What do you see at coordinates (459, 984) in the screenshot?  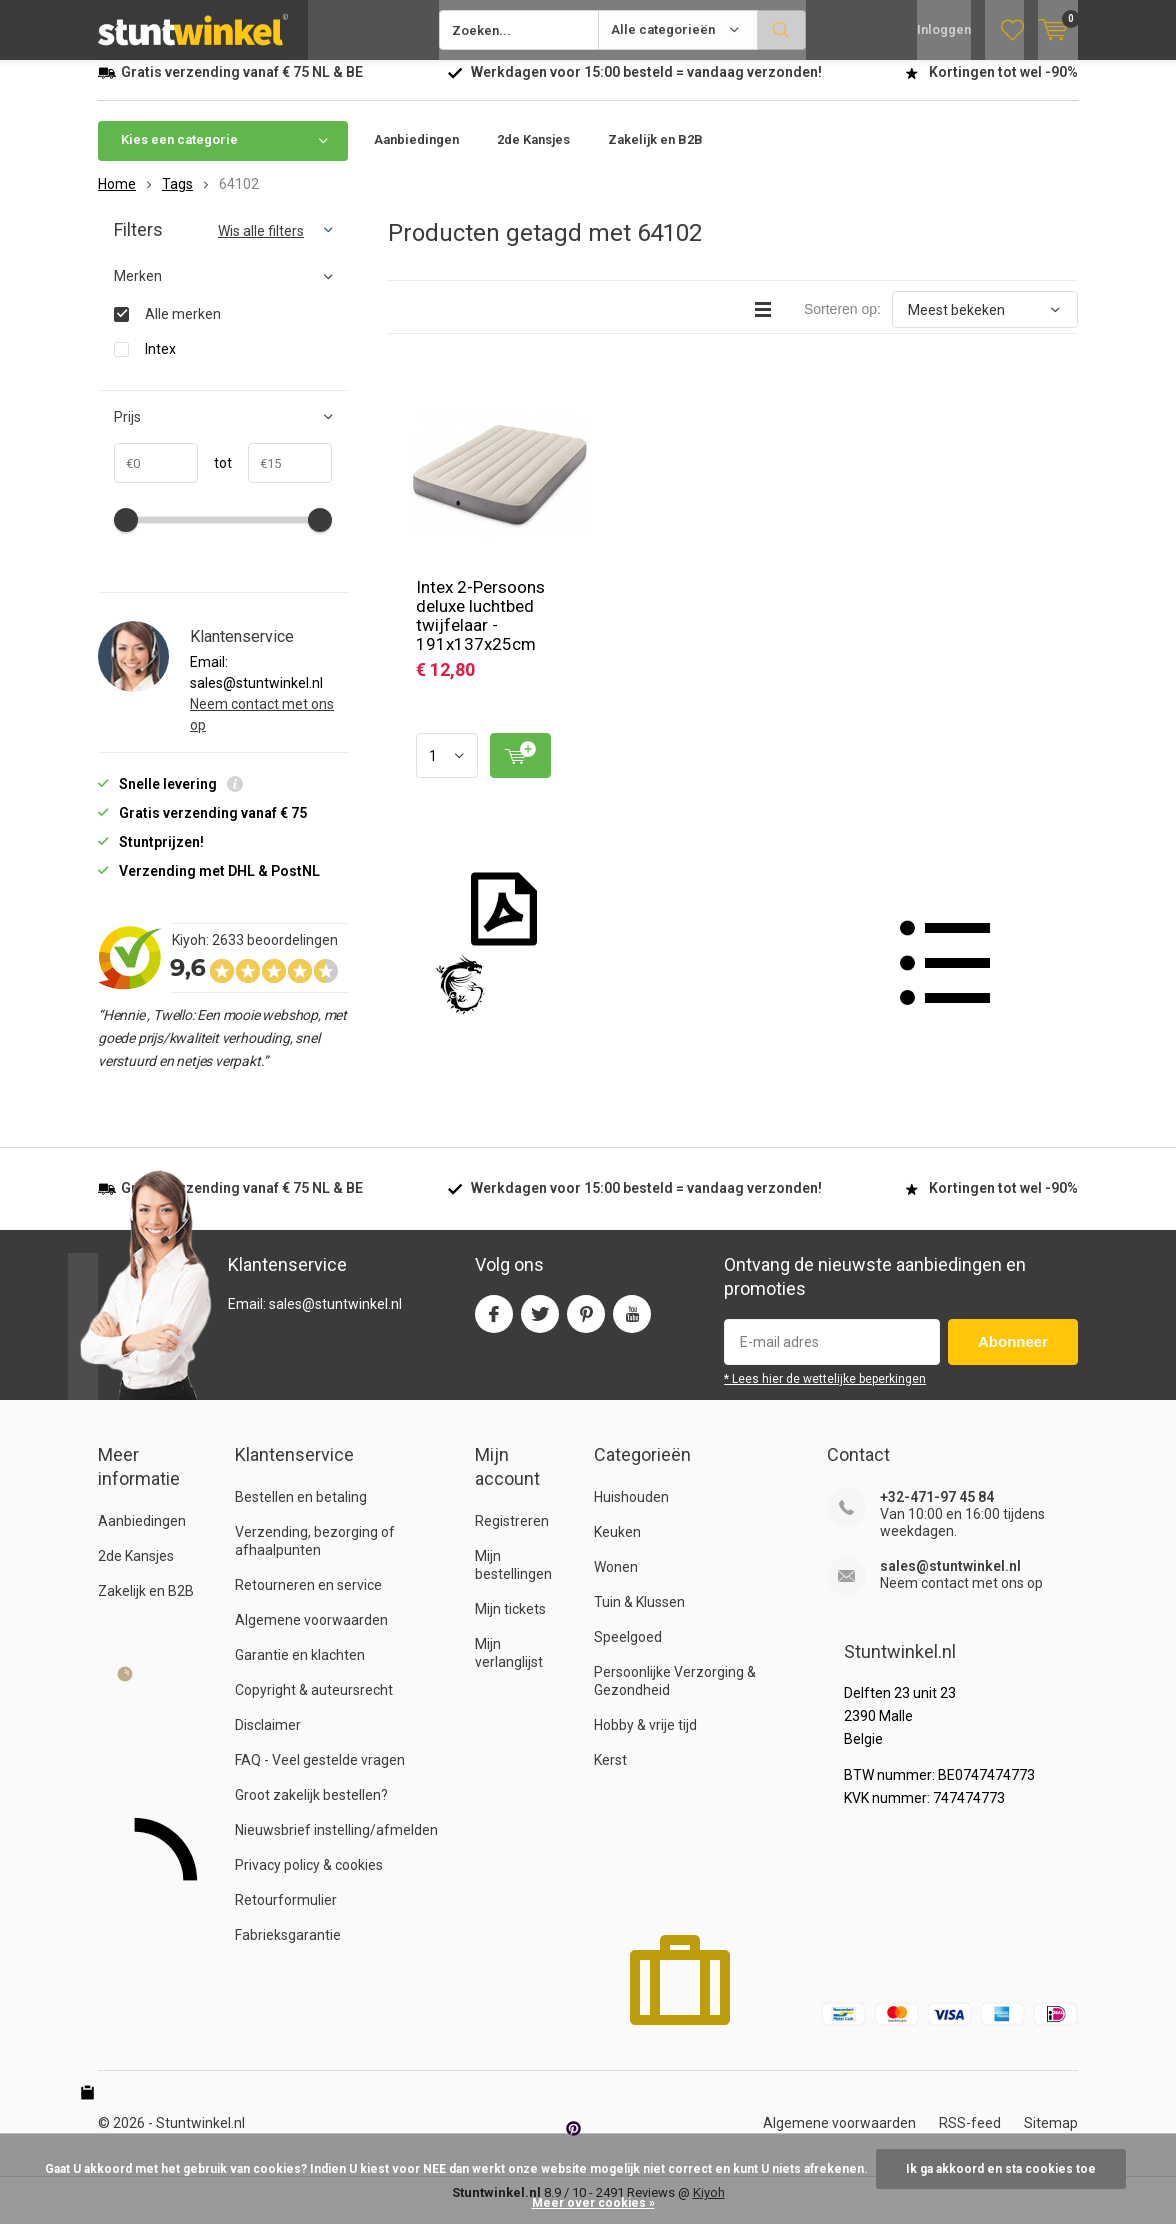 I see `MSI brand logo` at bounding box center [459, 984].